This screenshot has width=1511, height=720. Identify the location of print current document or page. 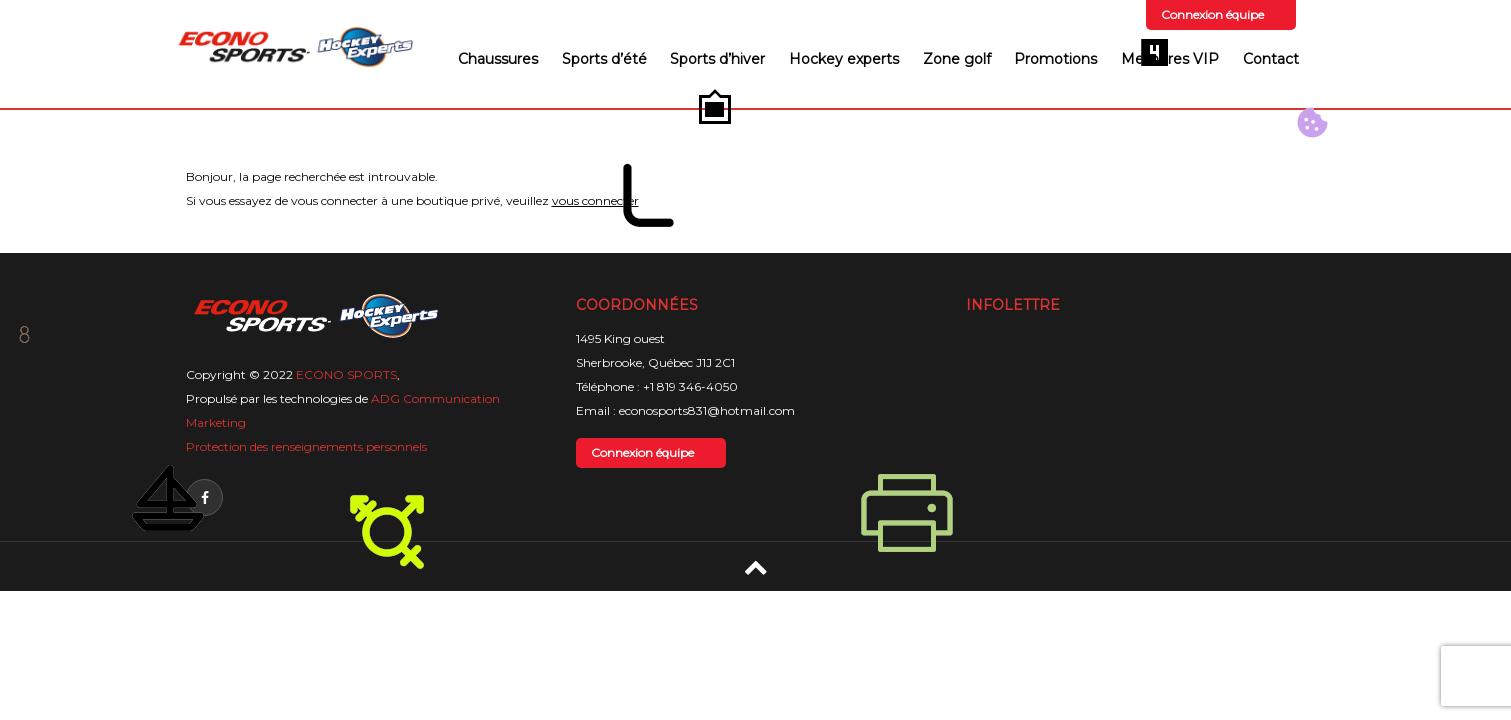
(907, 513).